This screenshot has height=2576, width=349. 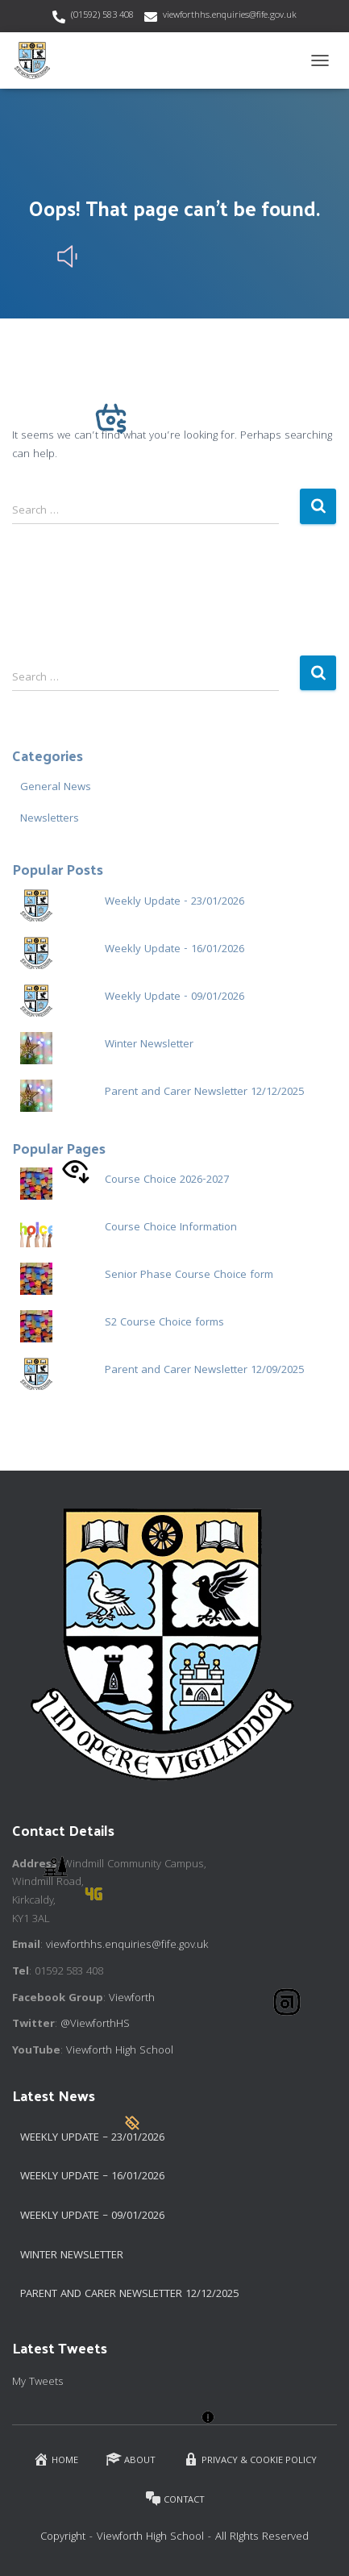 I want to click on abstract design platform logo, so click(x=287, y=2002).